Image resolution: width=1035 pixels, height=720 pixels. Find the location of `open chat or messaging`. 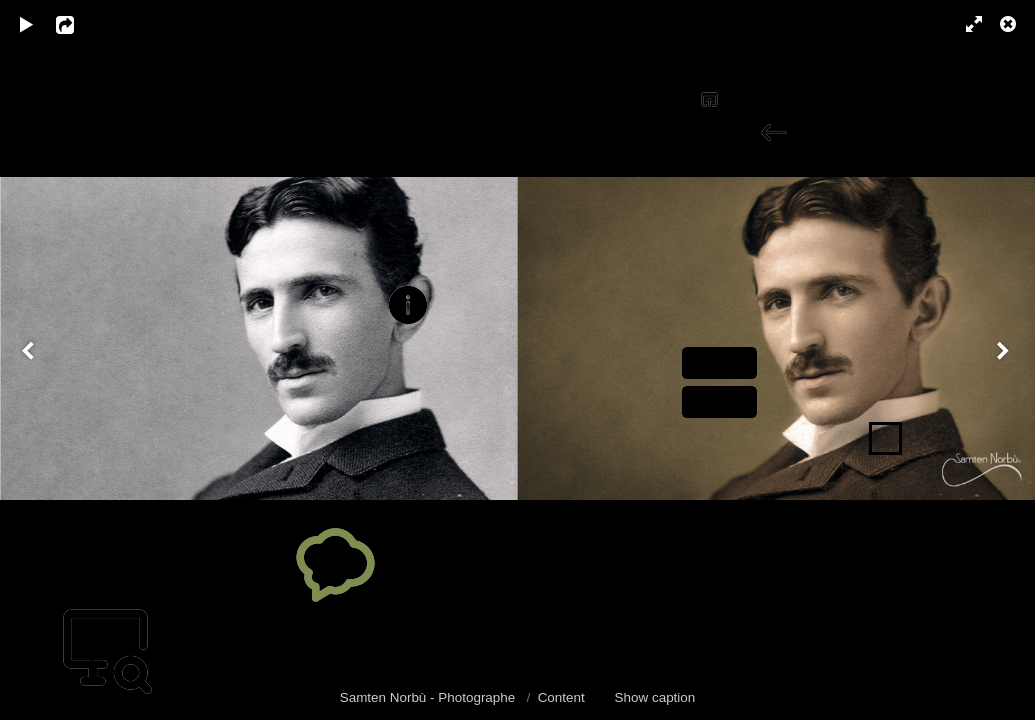

open chat or messaging is located at coordinates (334, 565).